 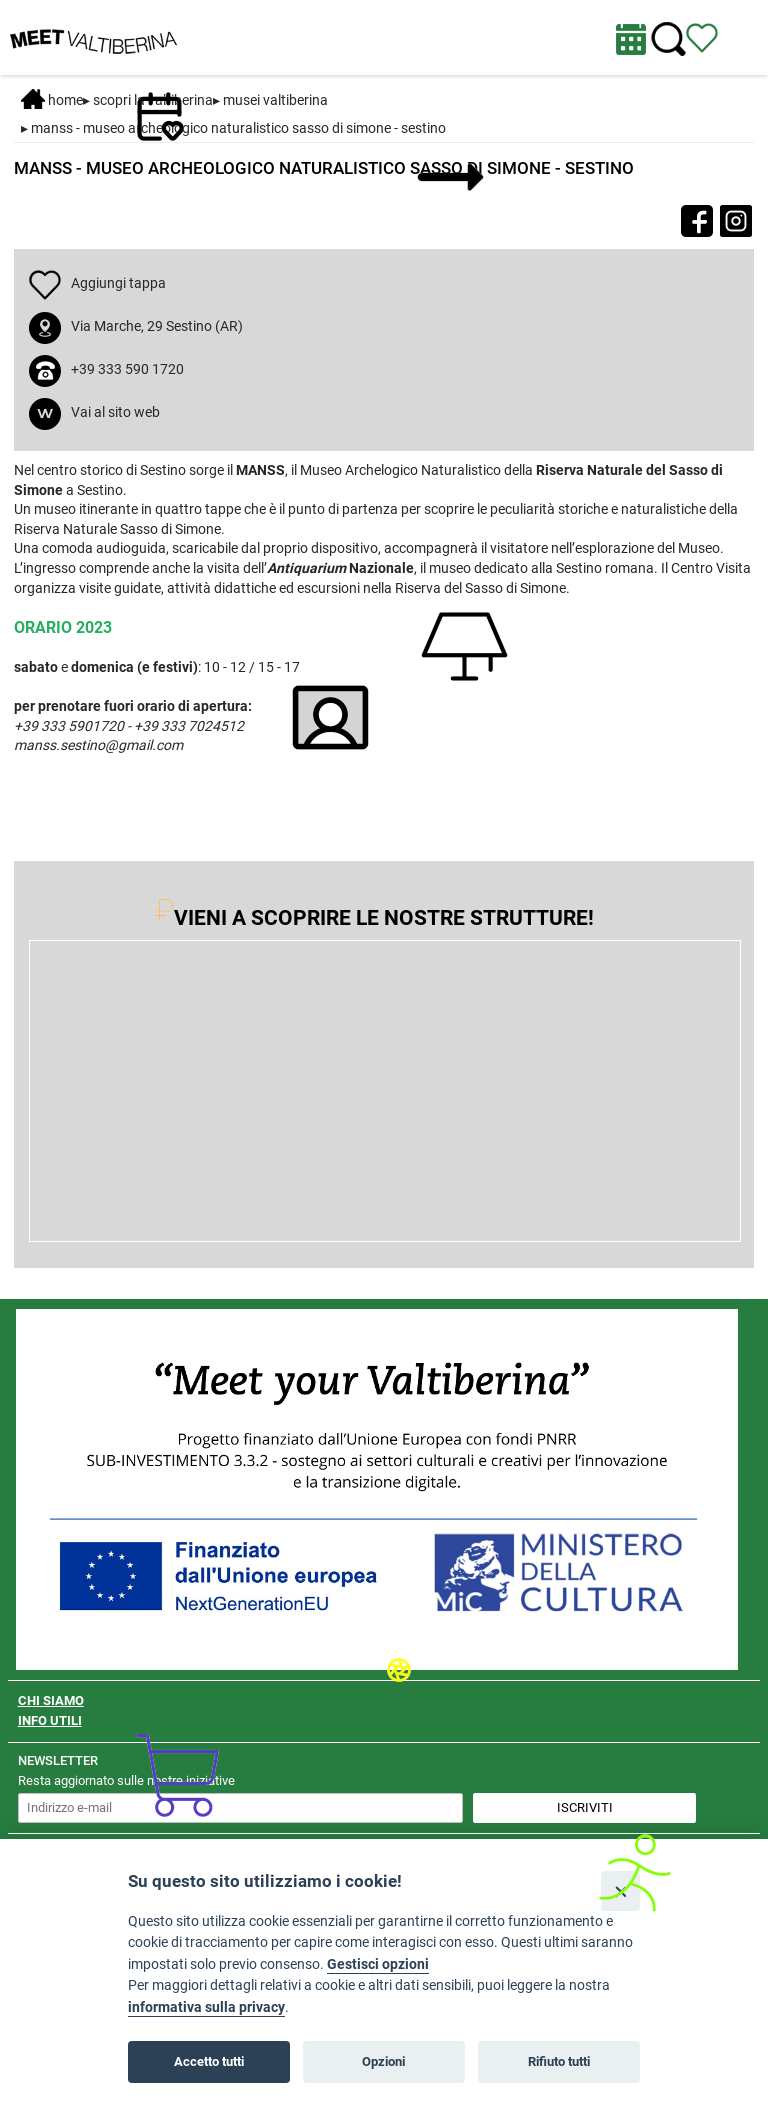 What do you see at coordinates (159, 116) in the screenshot?
I see `view favorite or liked events` at bounding box center [159, 116].